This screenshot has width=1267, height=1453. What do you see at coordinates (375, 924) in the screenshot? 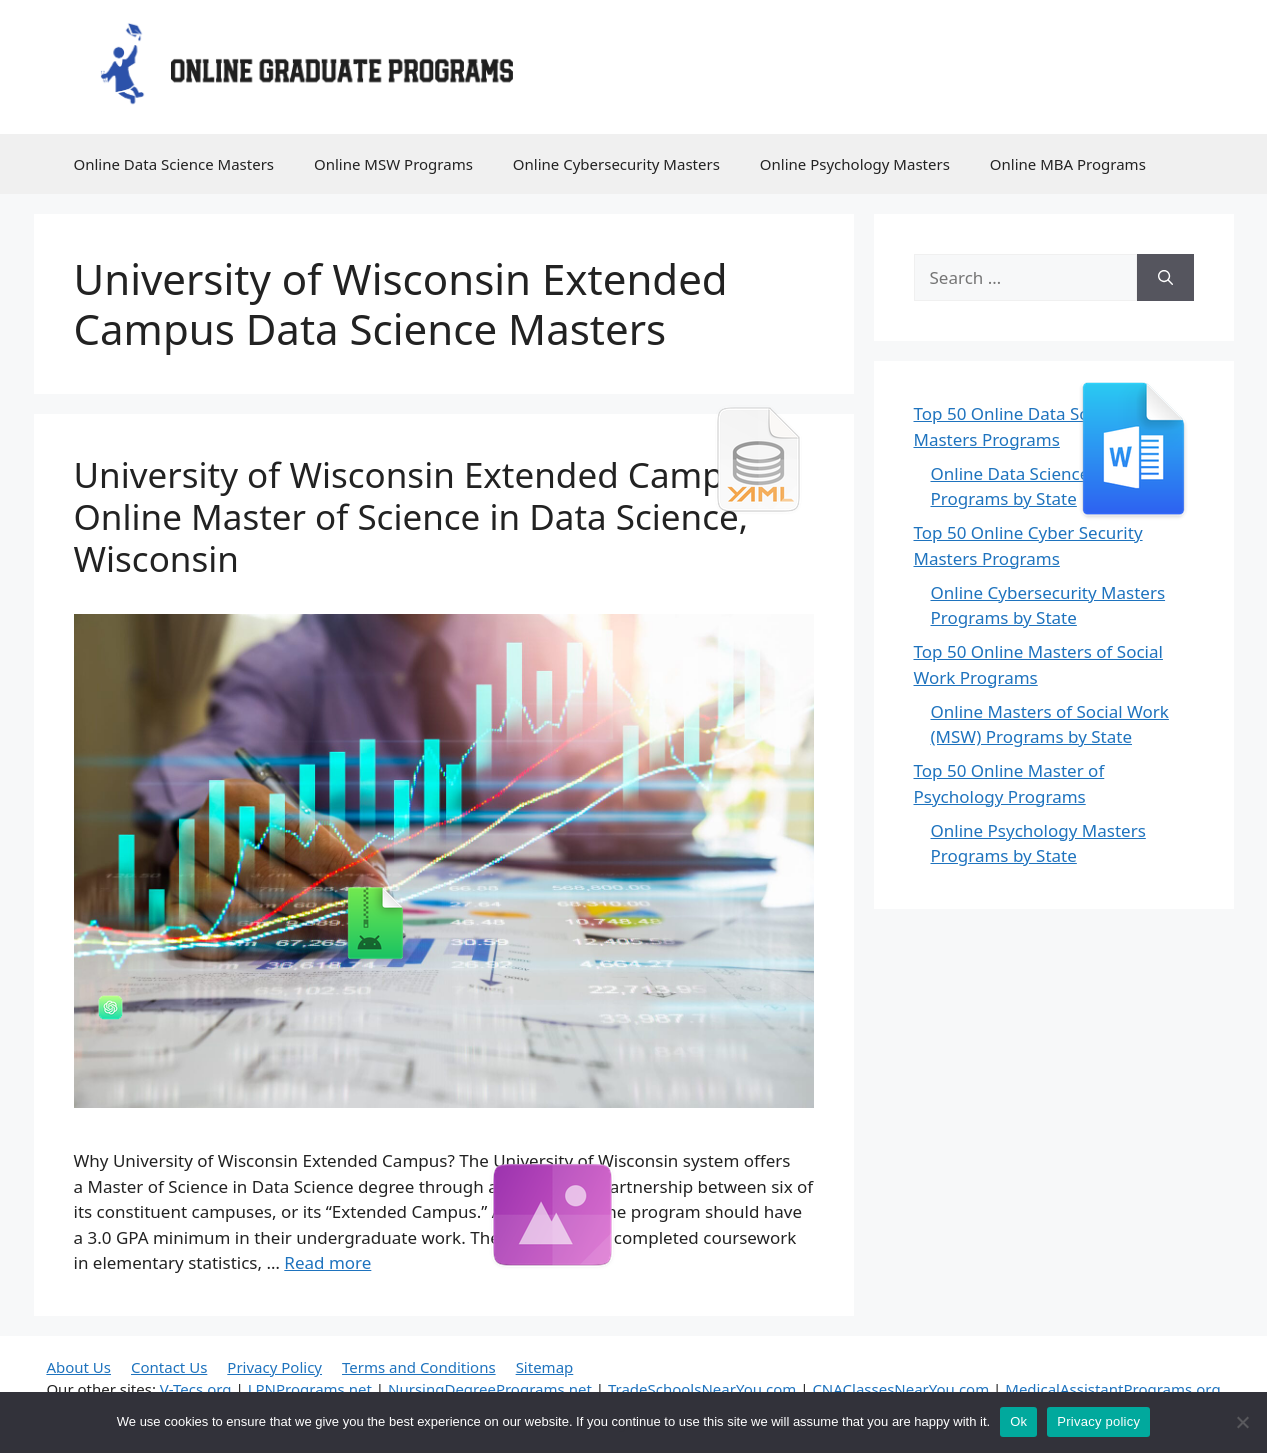
I see `an android application package file` at bounding box center [375, 924].